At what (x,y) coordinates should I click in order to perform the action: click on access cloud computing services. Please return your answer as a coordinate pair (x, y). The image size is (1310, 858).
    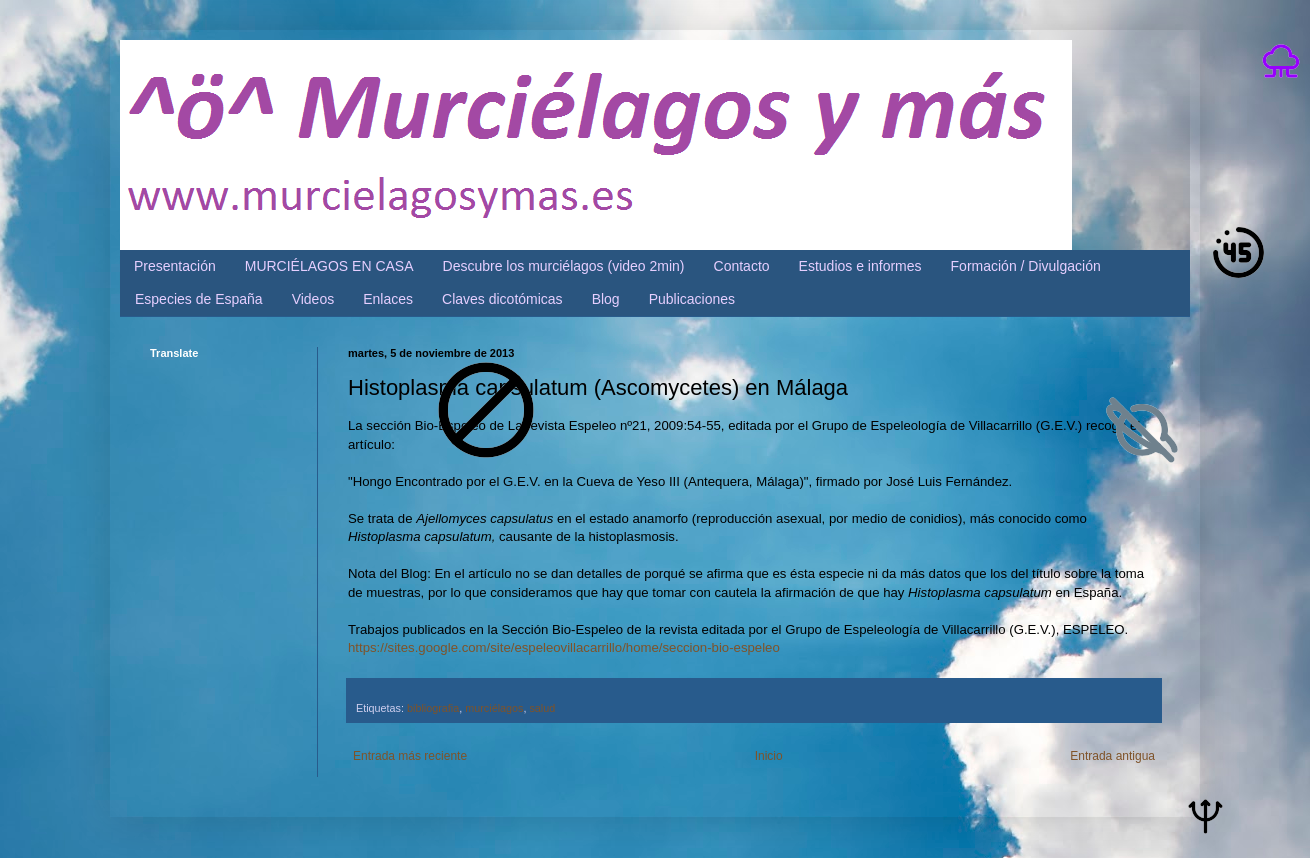
    Looking at the image, I should click on (1281, 61).